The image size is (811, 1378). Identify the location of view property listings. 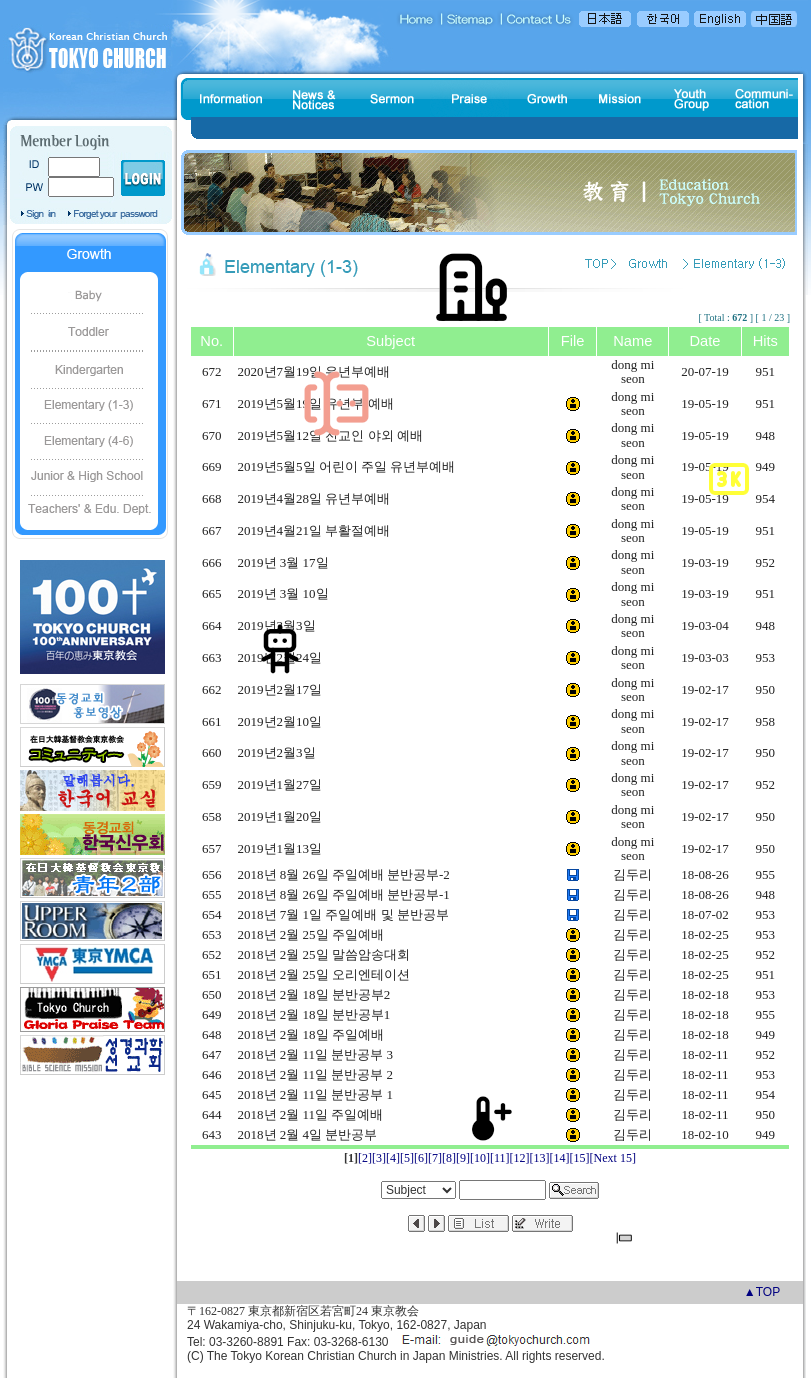
(471, 285).